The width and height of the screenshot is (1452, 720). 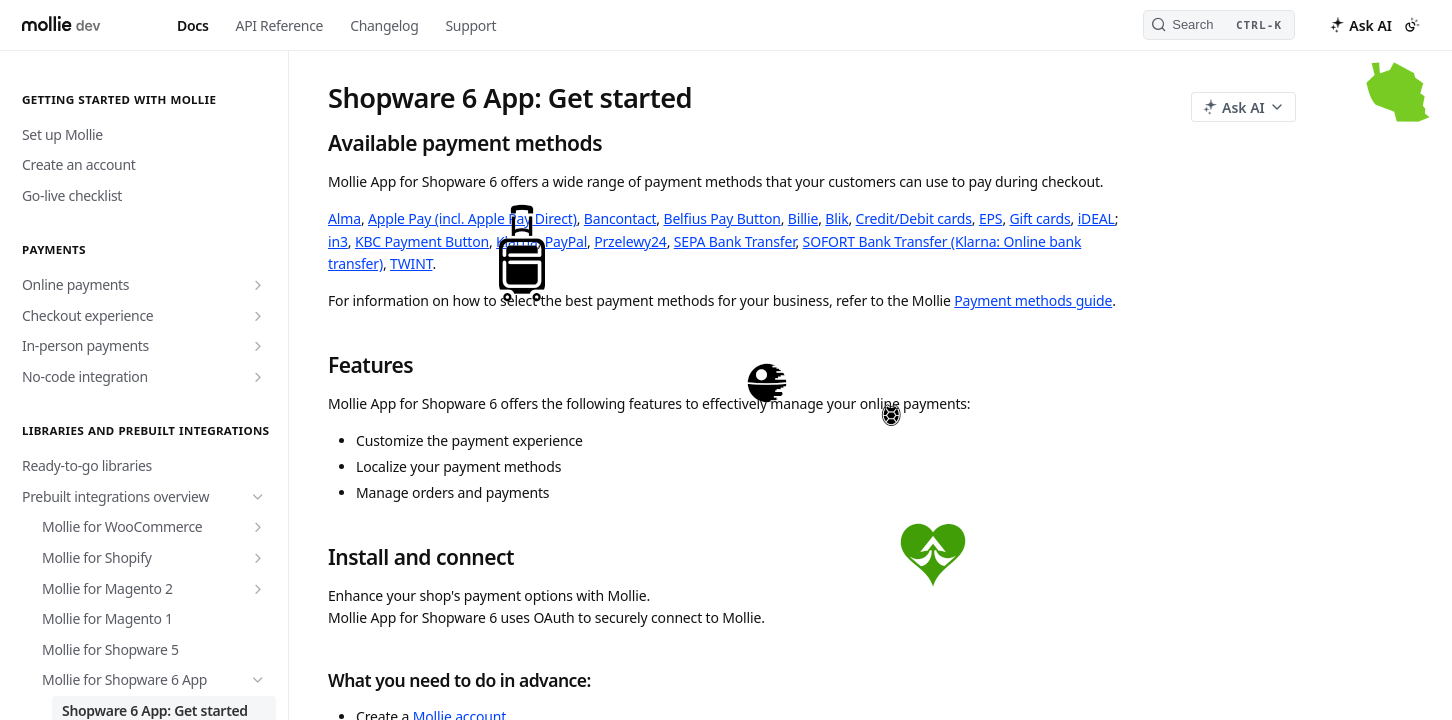 I want to click on access travel or trip planning features, so click(x=522, y=253).